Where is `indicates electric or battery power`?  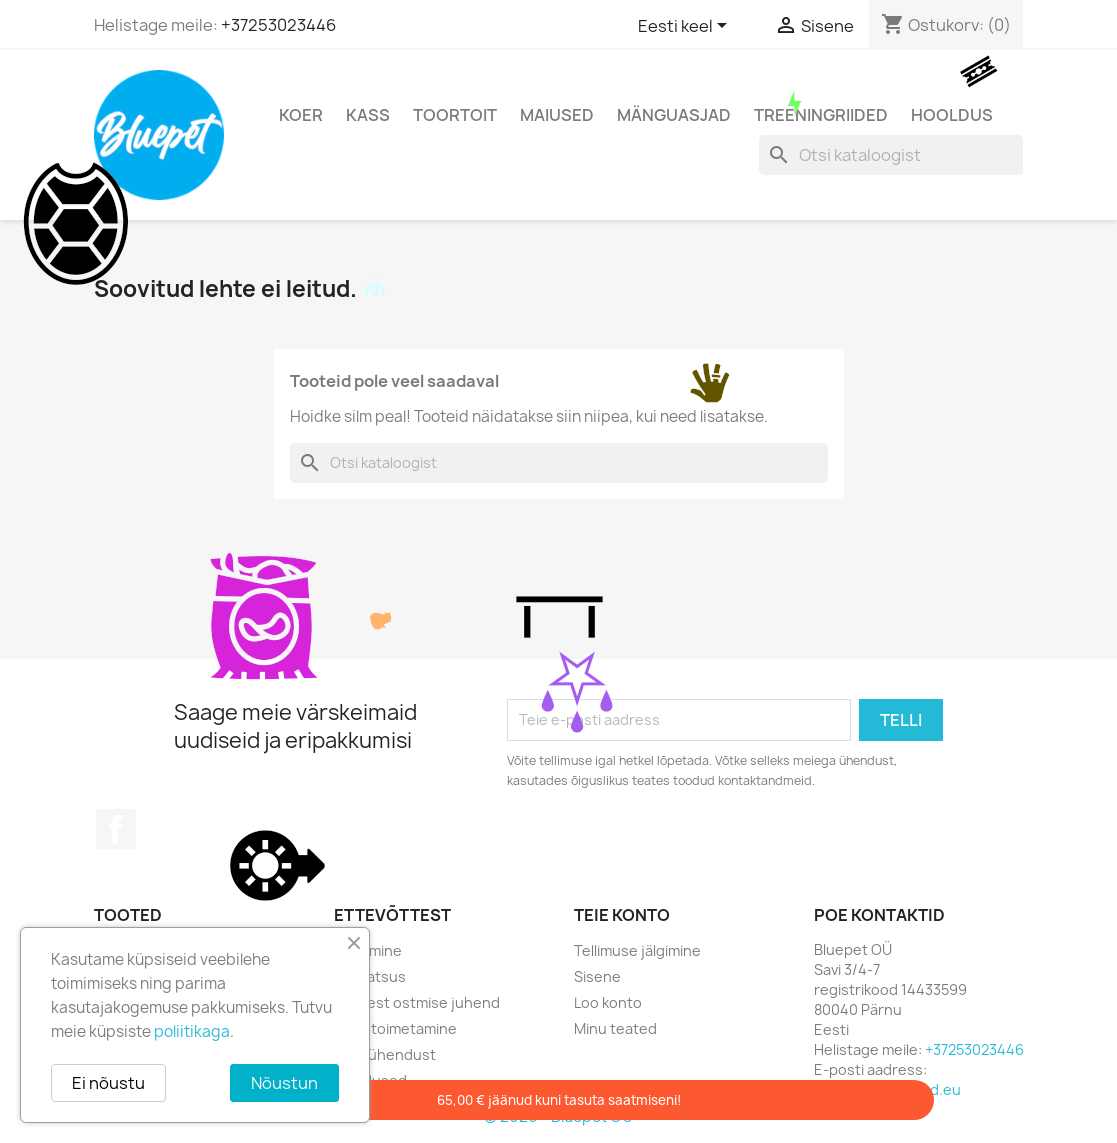
indicates electric or battery power is located at coordinates (794, 103).